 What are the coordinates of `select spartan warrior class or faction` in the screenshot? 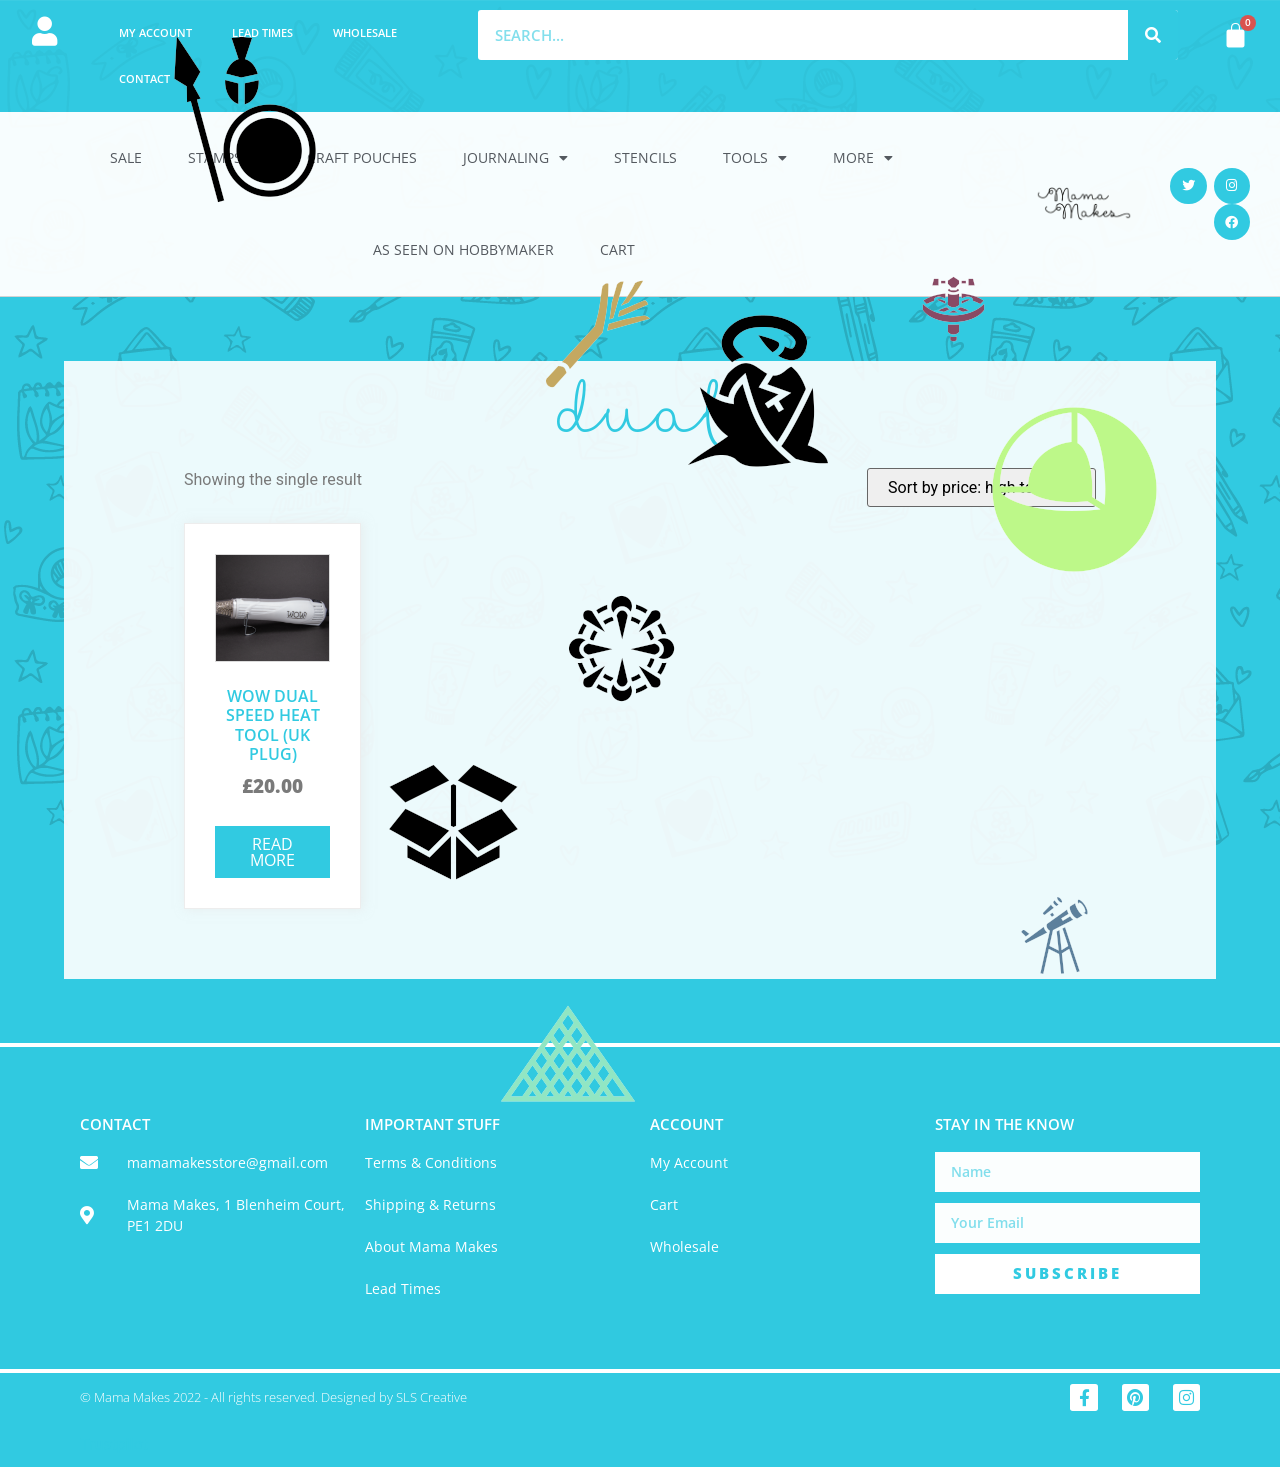 It's located at (236, 116).